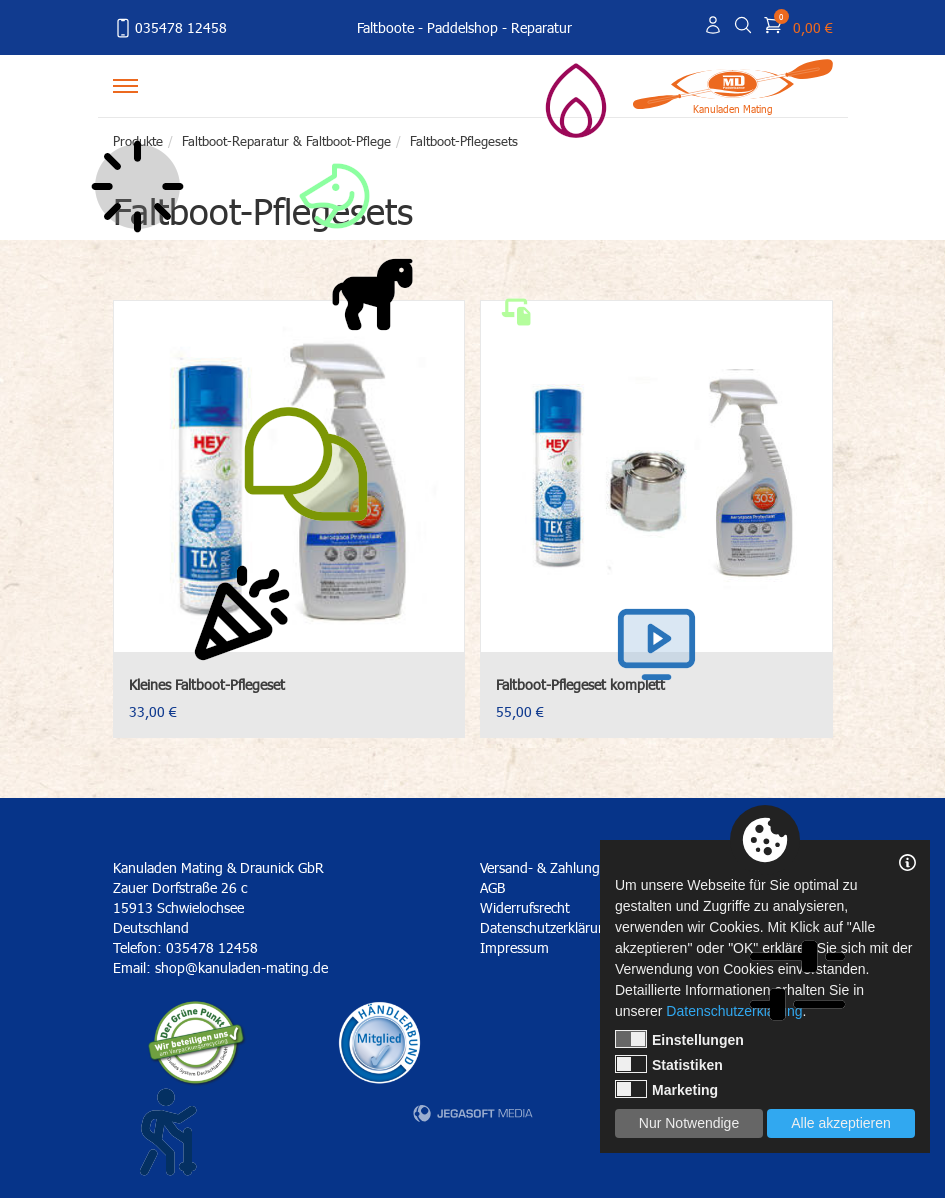 Image resolution: width=945 pixels, height=1198 pixels. I want to click on access hiking or trekking activities, so click(166, 1132).